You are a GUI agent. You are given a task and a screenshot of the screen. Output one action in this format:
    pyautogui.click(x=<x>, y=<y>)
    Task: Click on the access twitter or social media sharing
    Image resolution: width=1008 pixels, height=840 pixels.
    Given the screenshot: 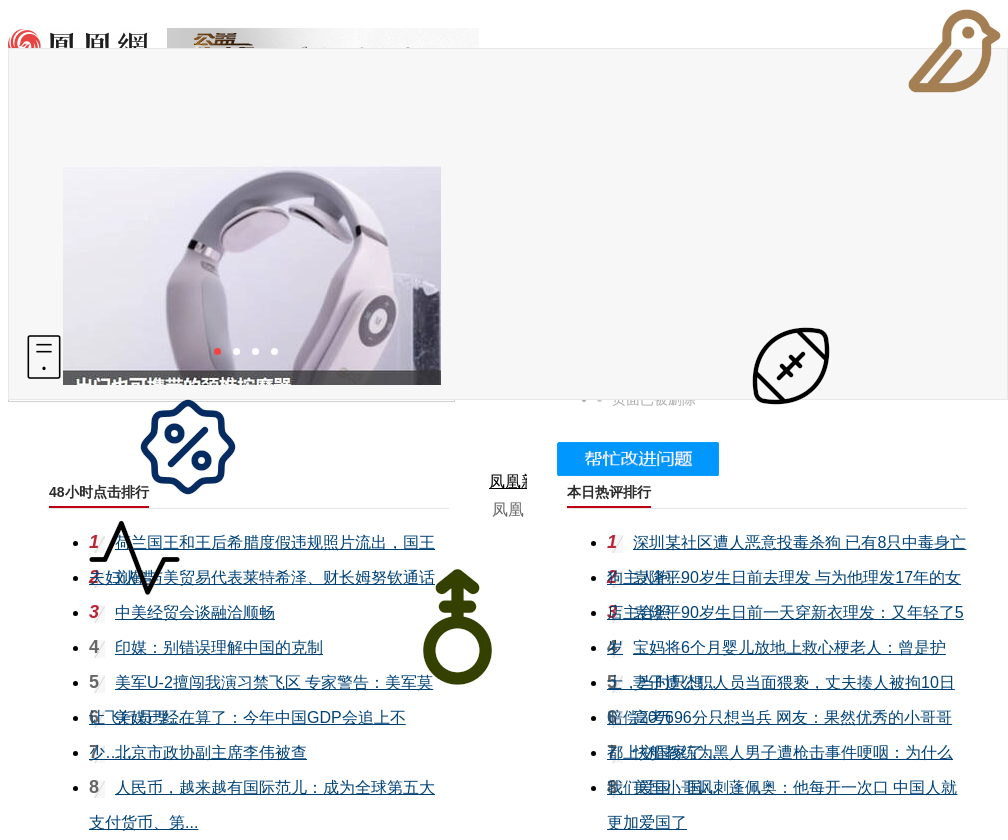 What is the action you would take?
    pyautogui.click(x=956, y=54)
    